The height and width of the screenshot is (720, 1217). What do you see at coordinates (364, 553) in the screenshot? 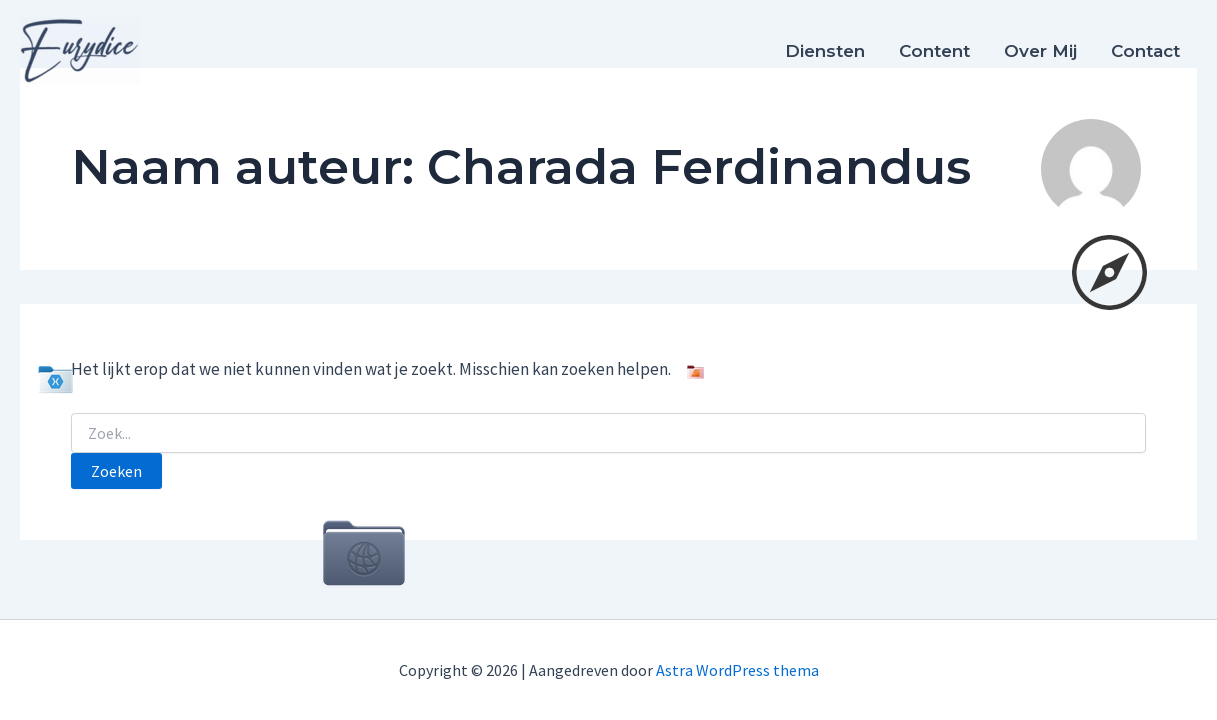
I see `folder containing html or web-related files` at bounding box center [364, 553].